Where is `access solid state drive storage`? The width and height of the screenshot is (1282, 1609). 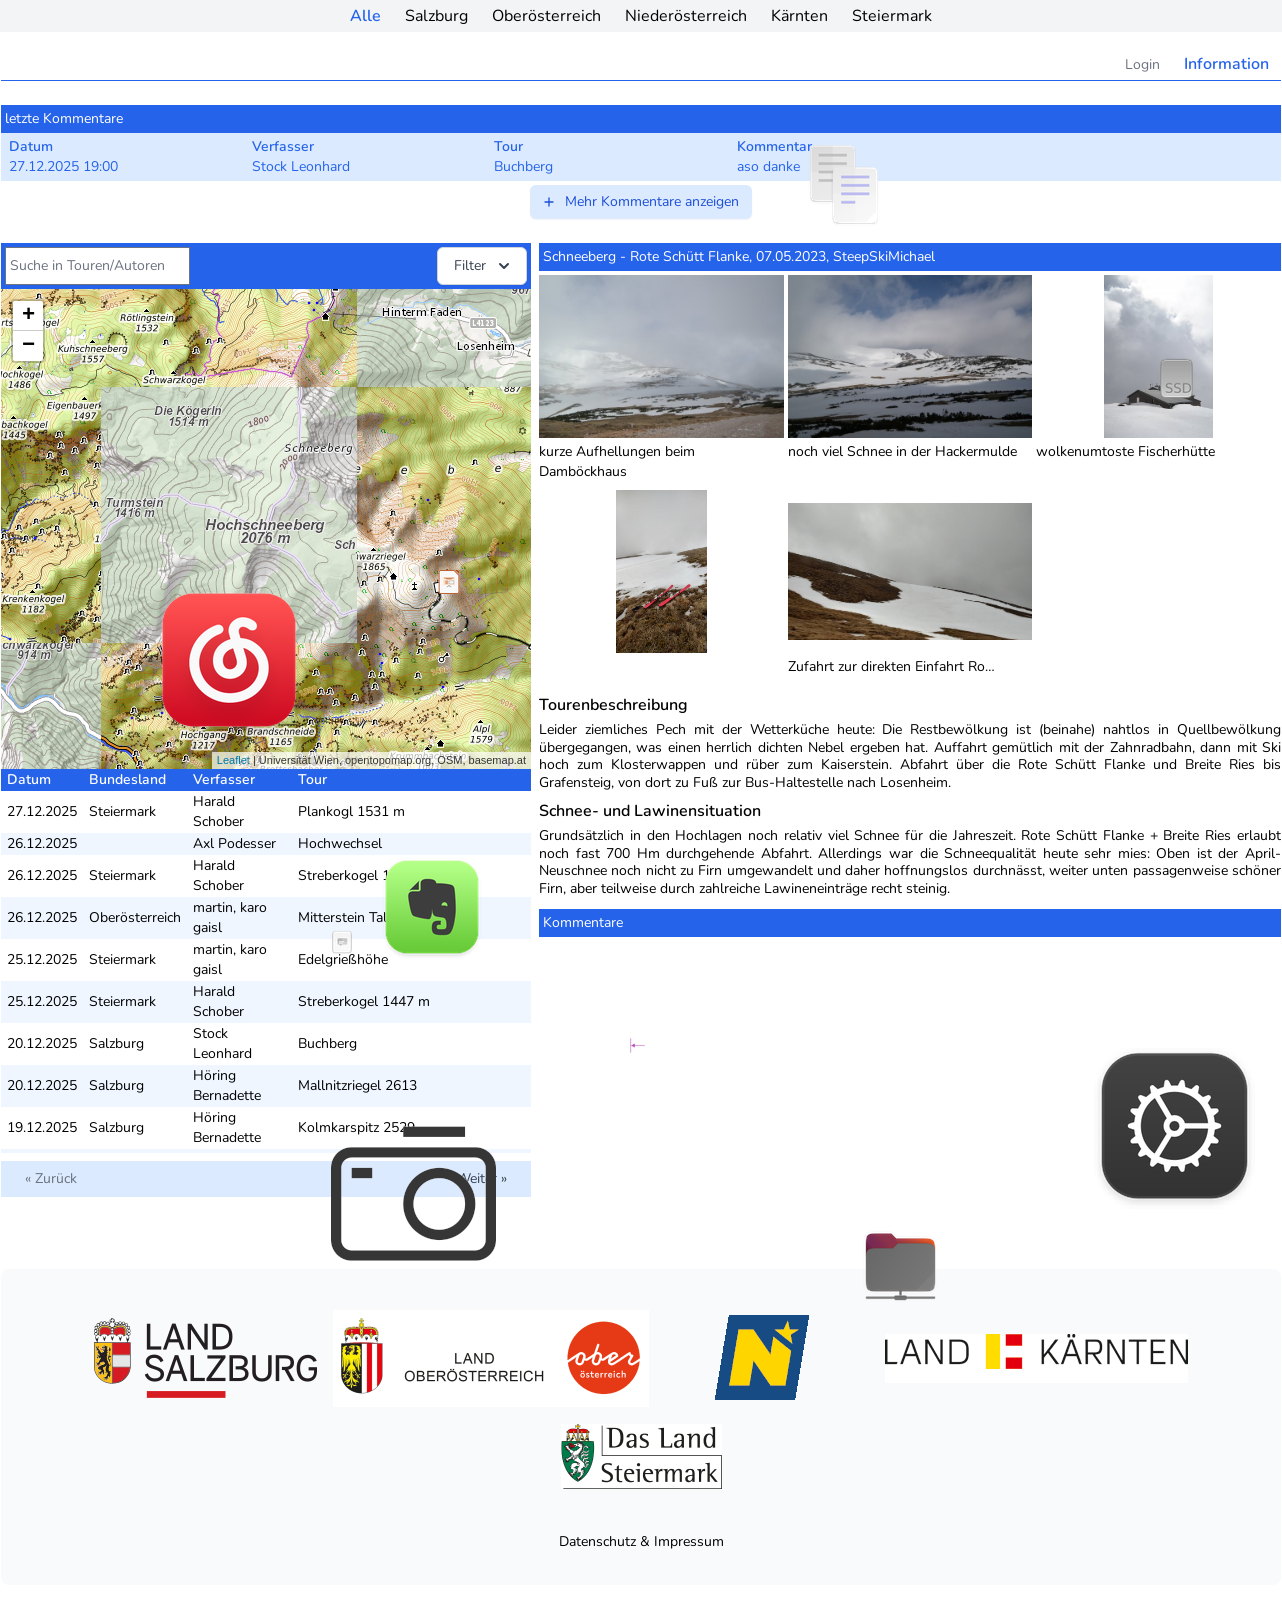 access solid state drive storage is located at coordinates (1176, 378).